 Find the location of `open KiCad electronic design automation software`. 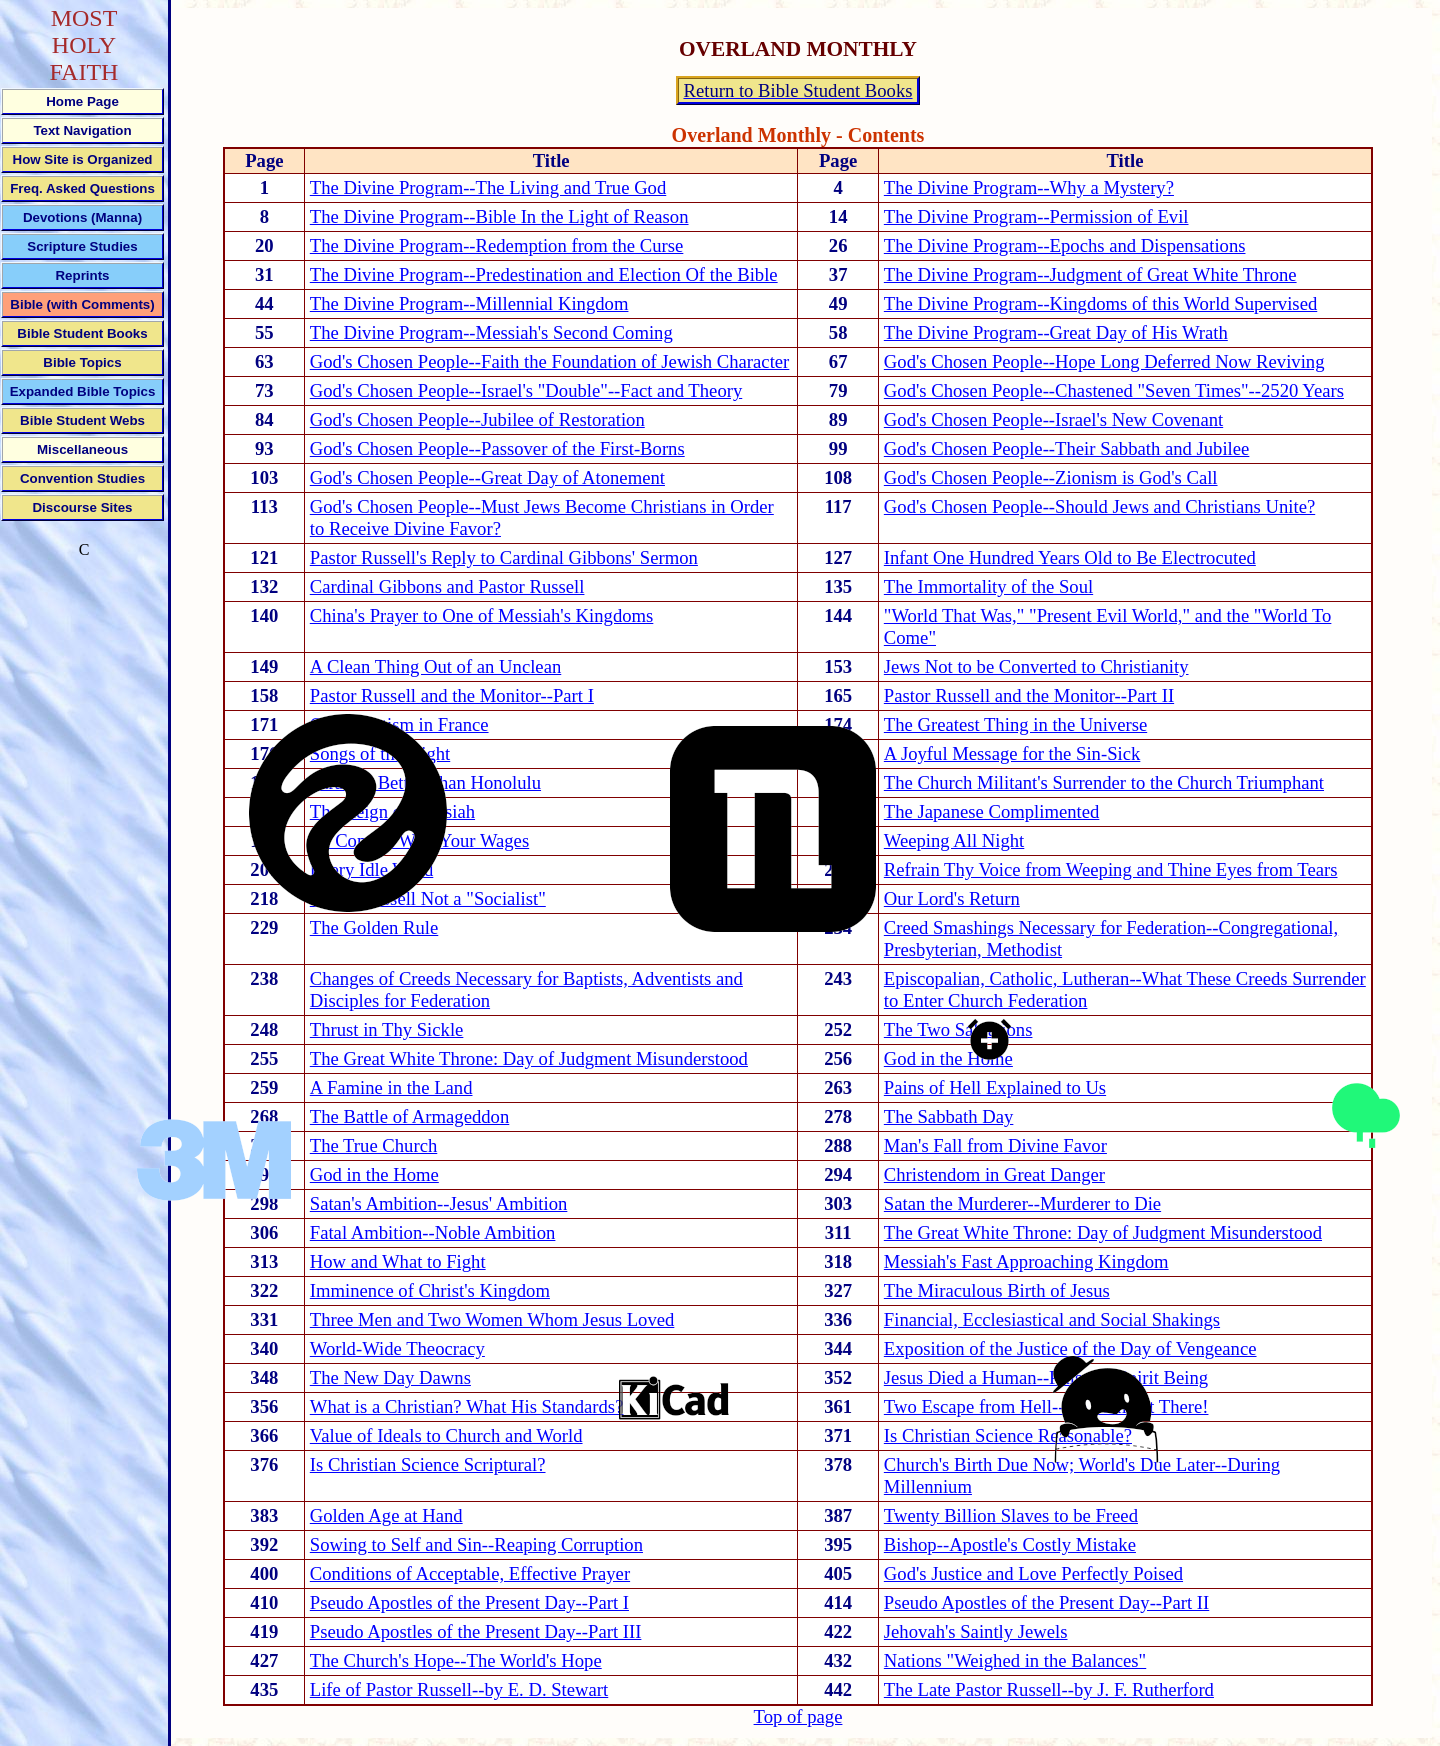

open KiCad electronic design automation software is located at coordinates (674, 1398).